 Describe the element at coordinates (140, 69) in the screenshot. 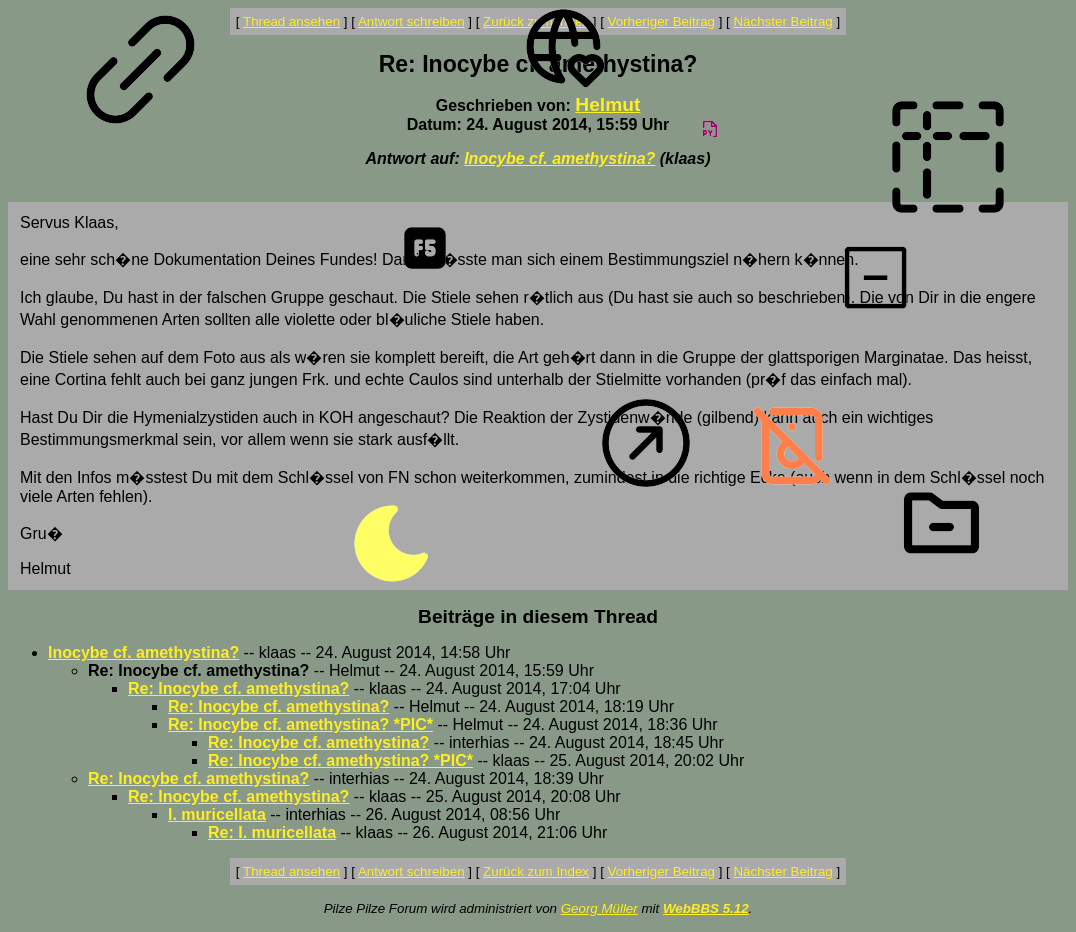

I see `copy link to clipboard` at that location.